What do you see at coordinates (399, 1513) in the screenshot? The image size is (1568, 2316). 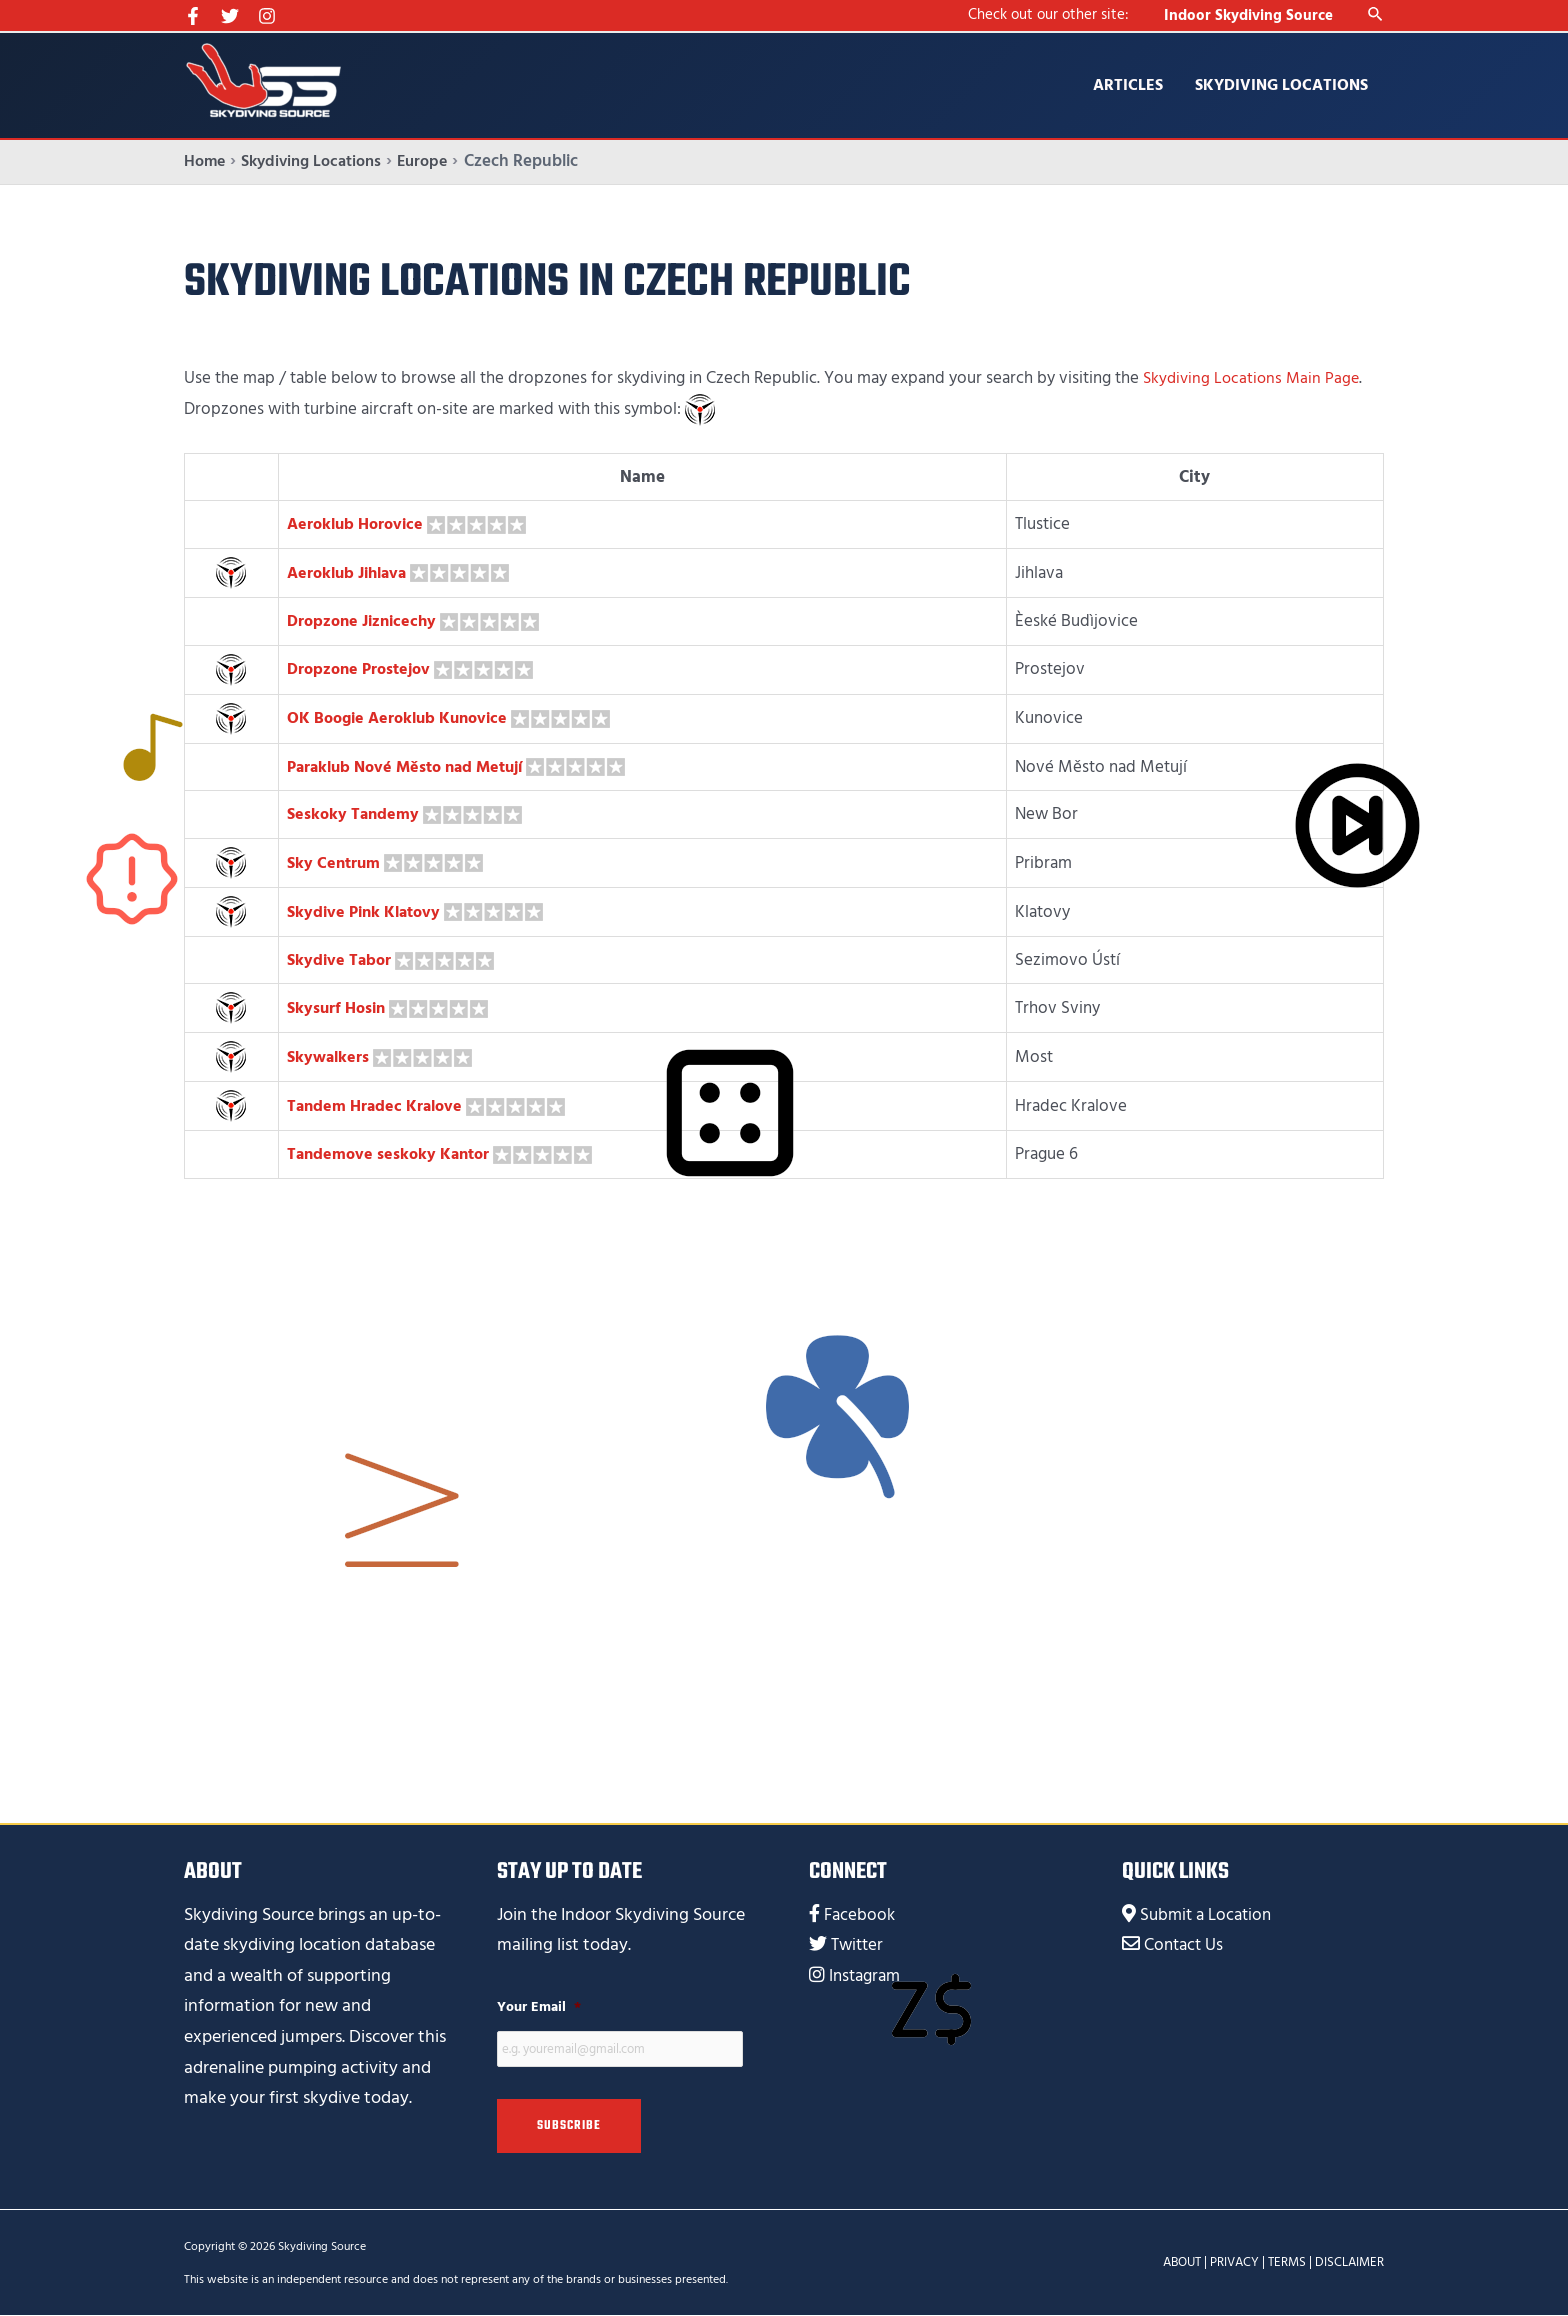 I see `greater than or equal to mathematical operator` at bounding box center [399, 1513].